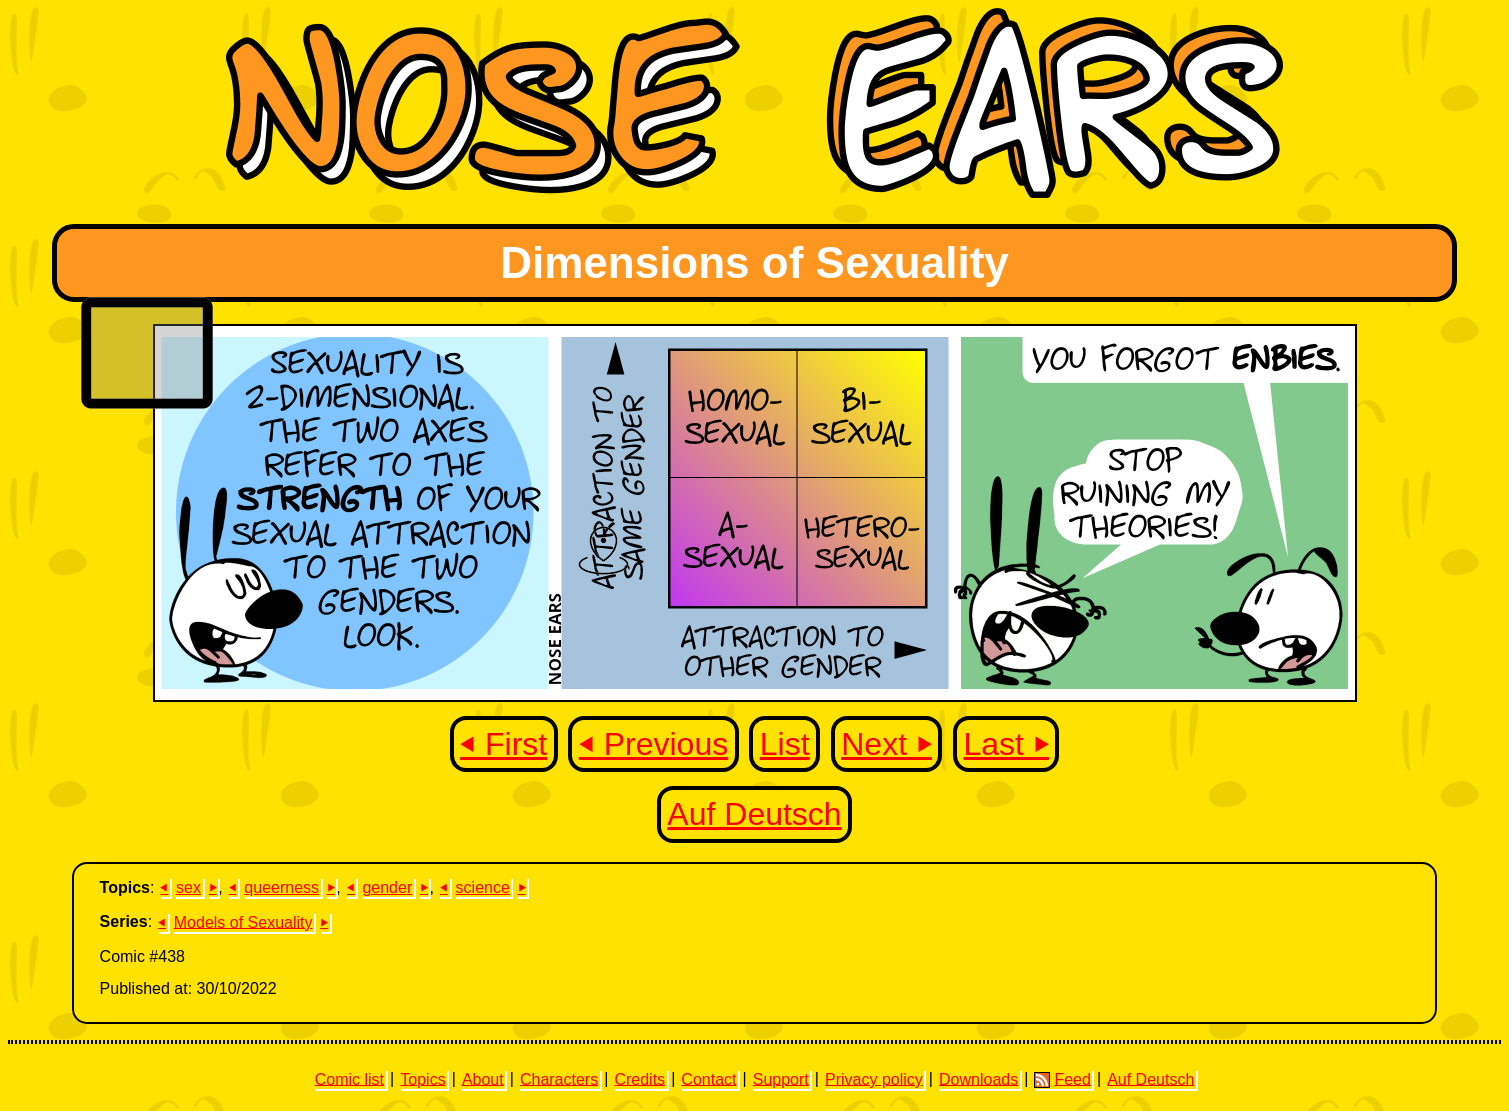 Image resolution: width=1509 pixels, height=1111 pixels. I want to click on represents a container or frame element, so click(147, 353).